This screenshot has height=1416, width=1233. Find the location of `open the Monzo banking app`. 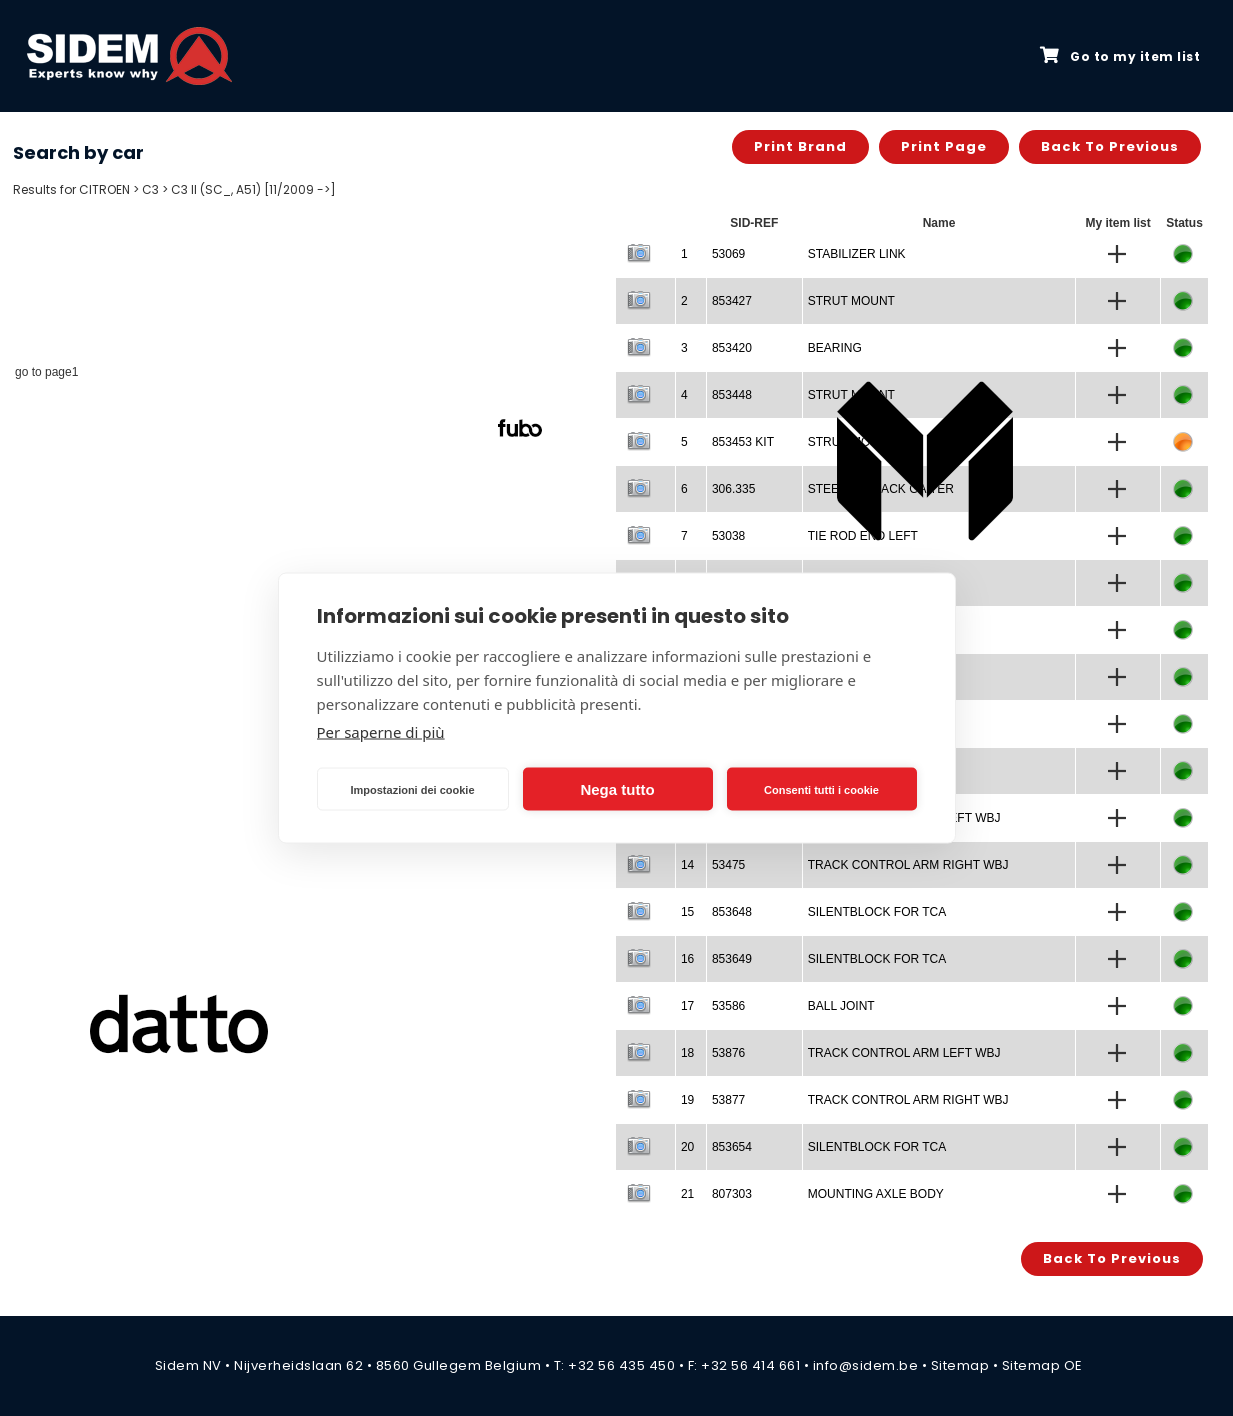

open the Monzo banking app is located at coordinates (925, 461).